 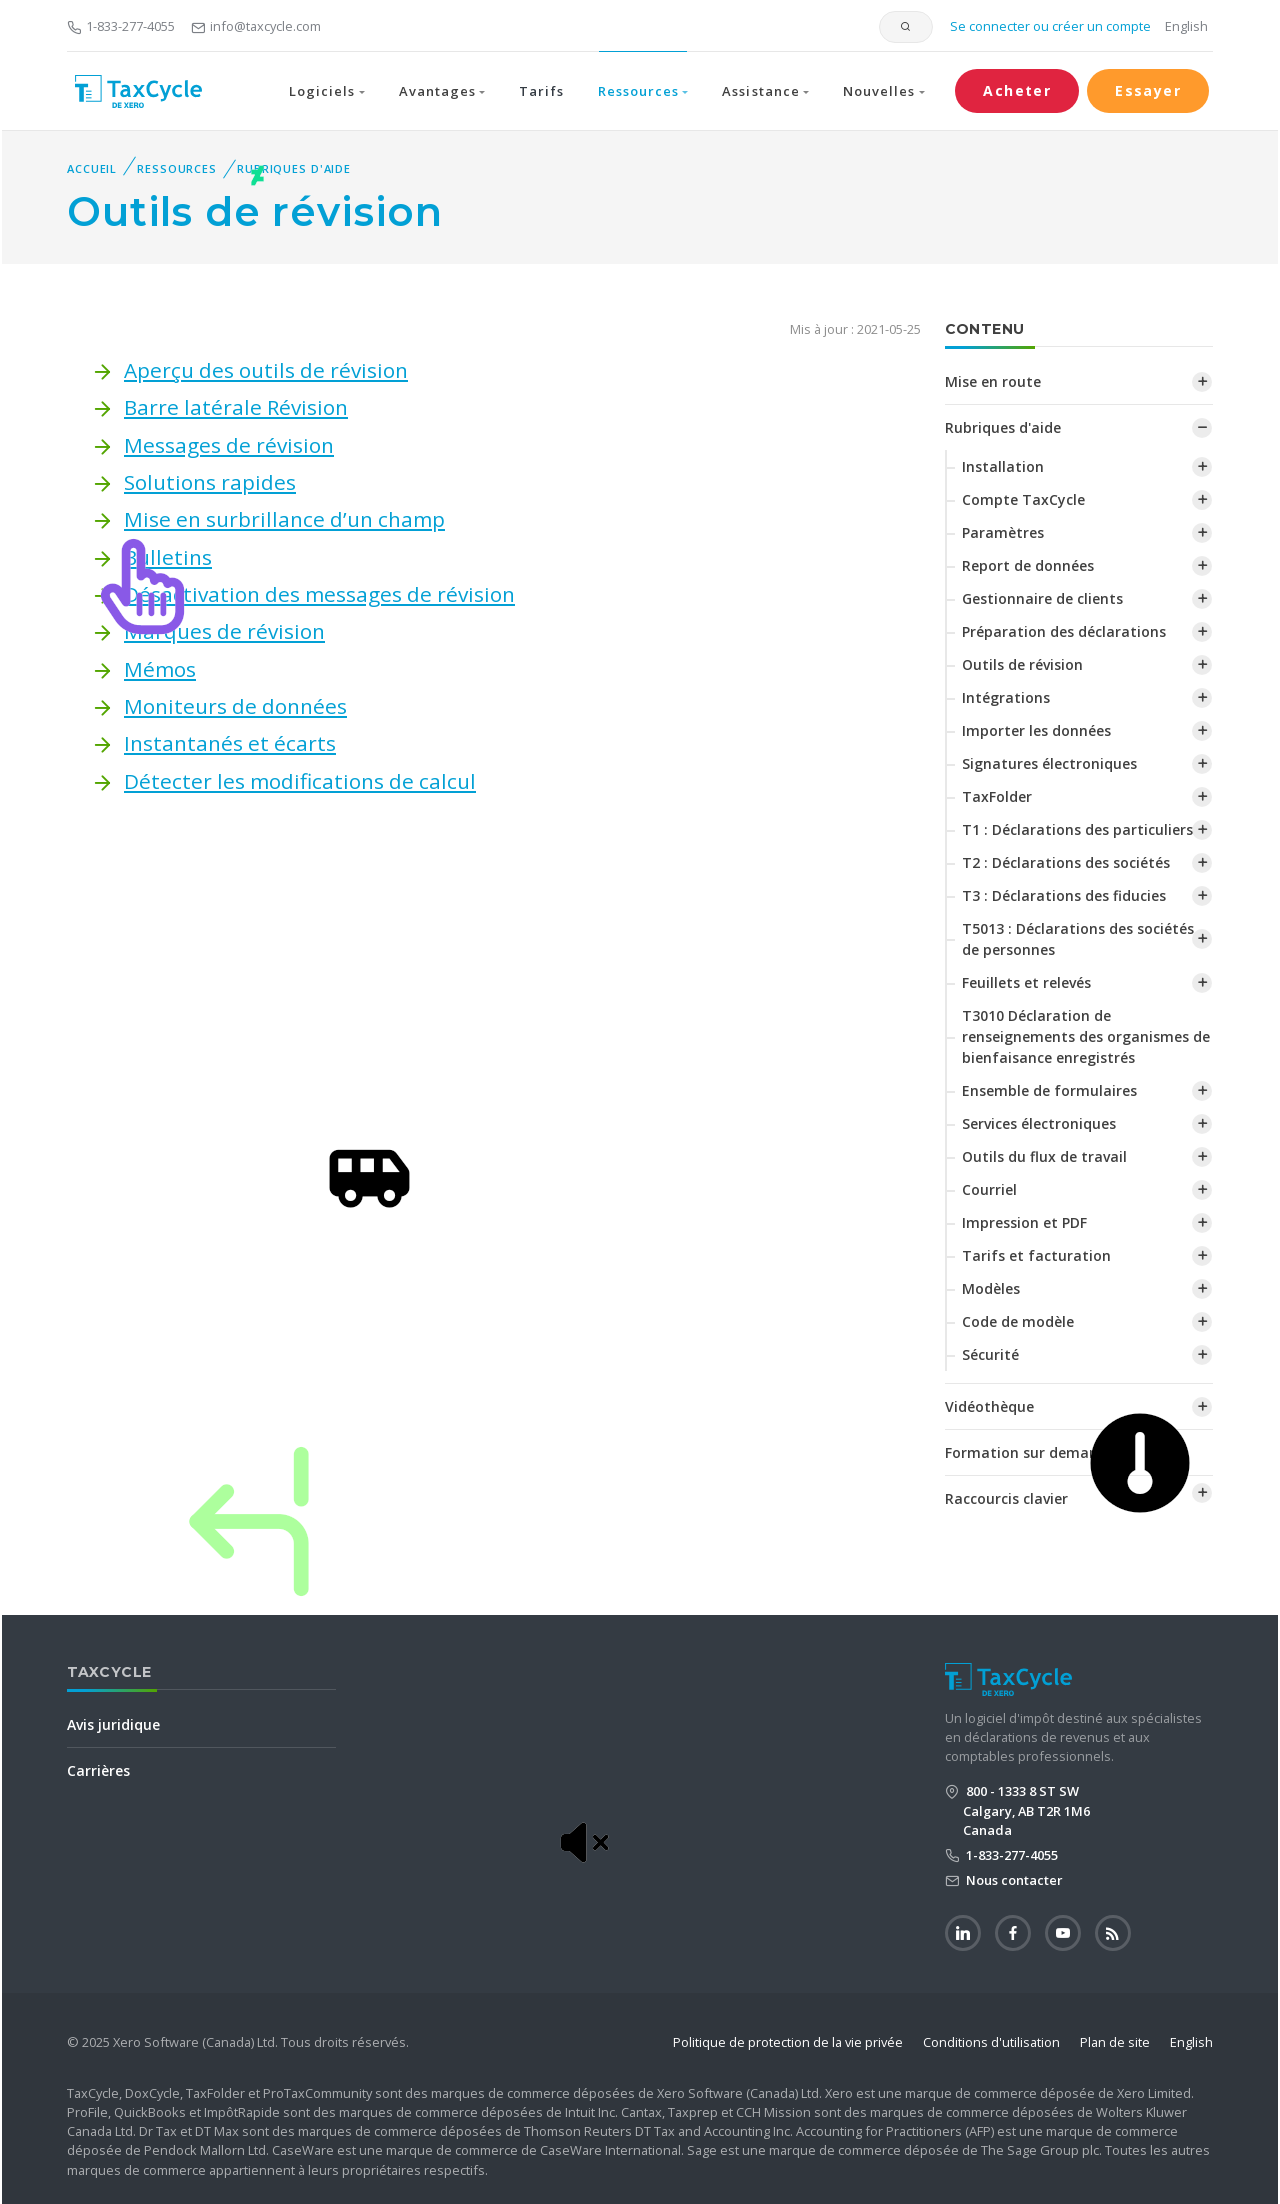 What do you see at coordinates (256, 1521) in the screenshot?
I see `take the next left turn` at bounding box center [256, 1521].